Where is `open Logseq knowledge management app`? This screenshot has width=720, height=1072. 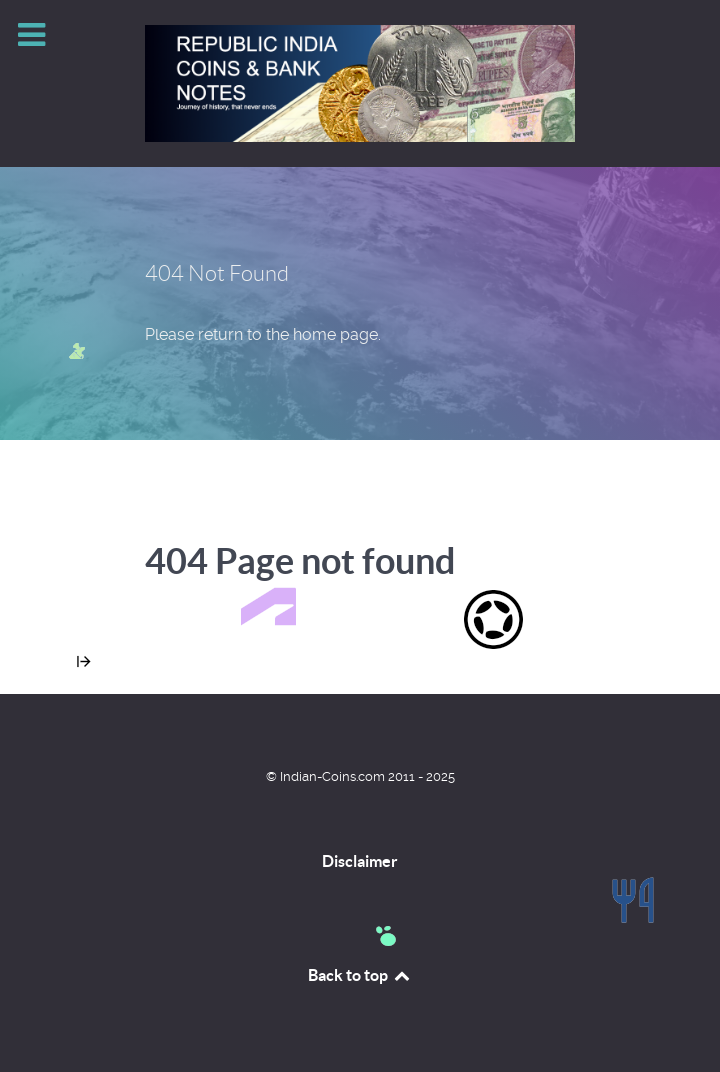
open Logseq knowledge management app is located at coordinates (386, 936).